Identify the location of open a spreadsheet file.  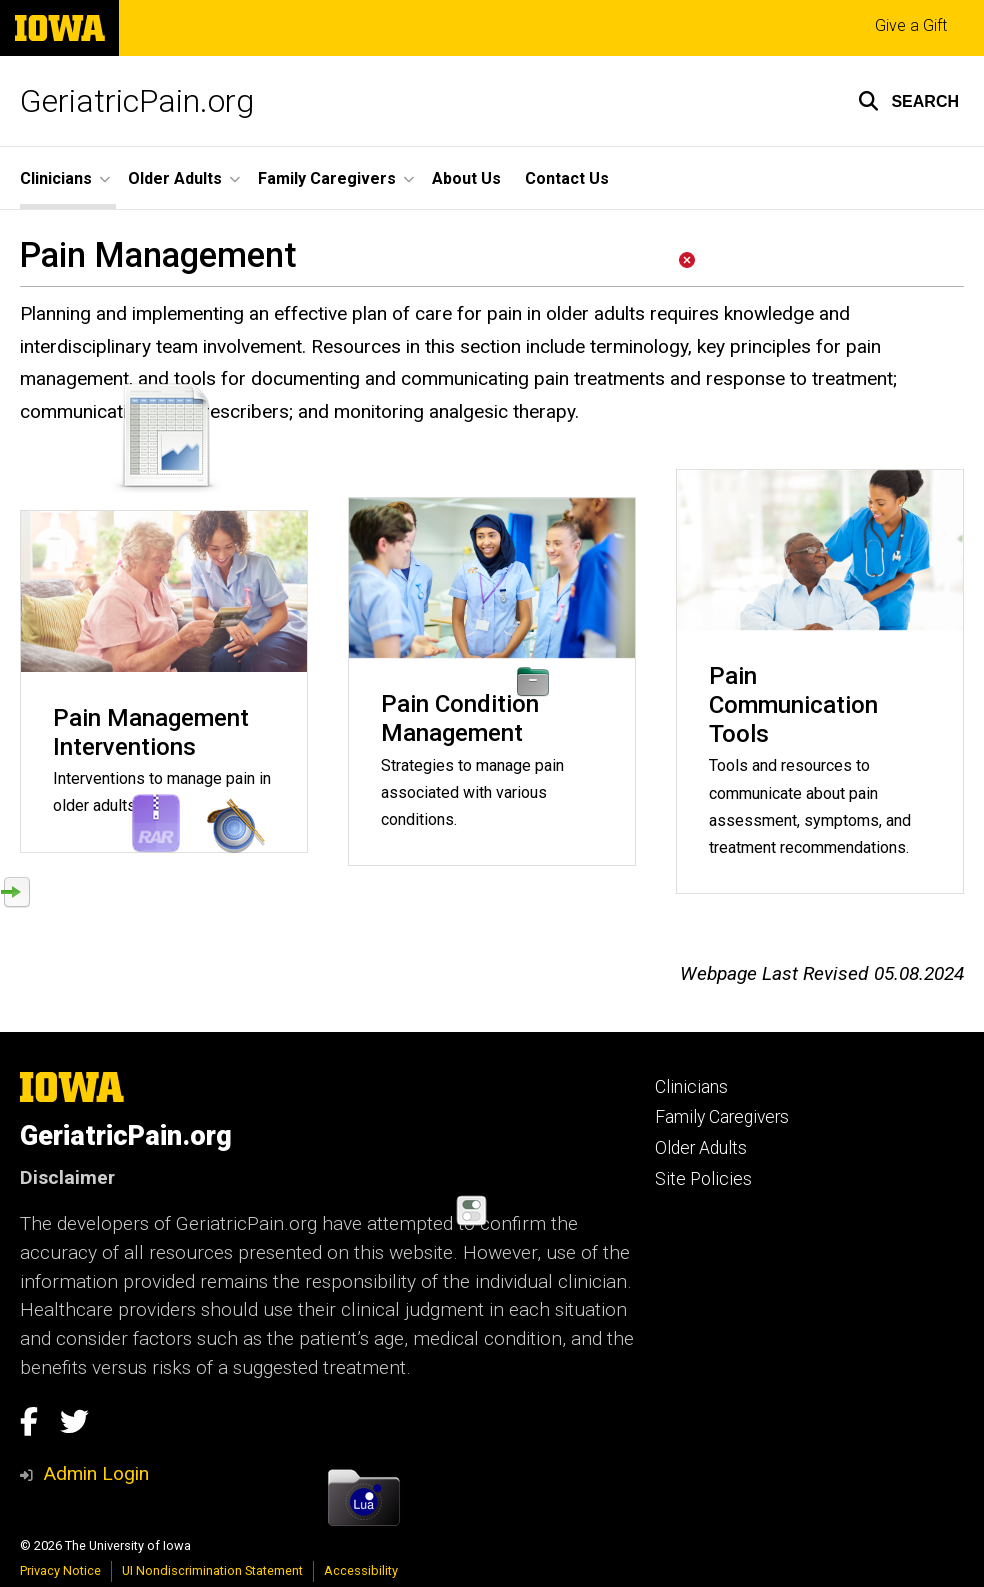
(168, 435).